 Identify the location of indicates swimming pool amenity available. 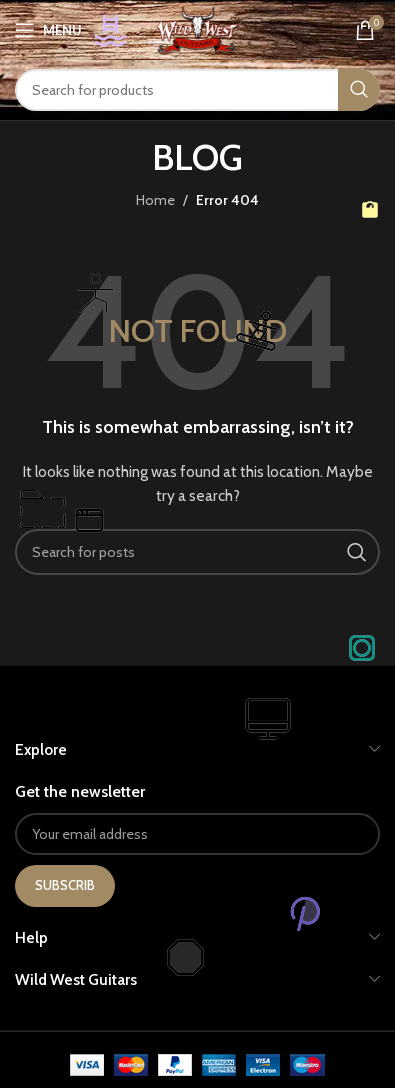
(110, 30).